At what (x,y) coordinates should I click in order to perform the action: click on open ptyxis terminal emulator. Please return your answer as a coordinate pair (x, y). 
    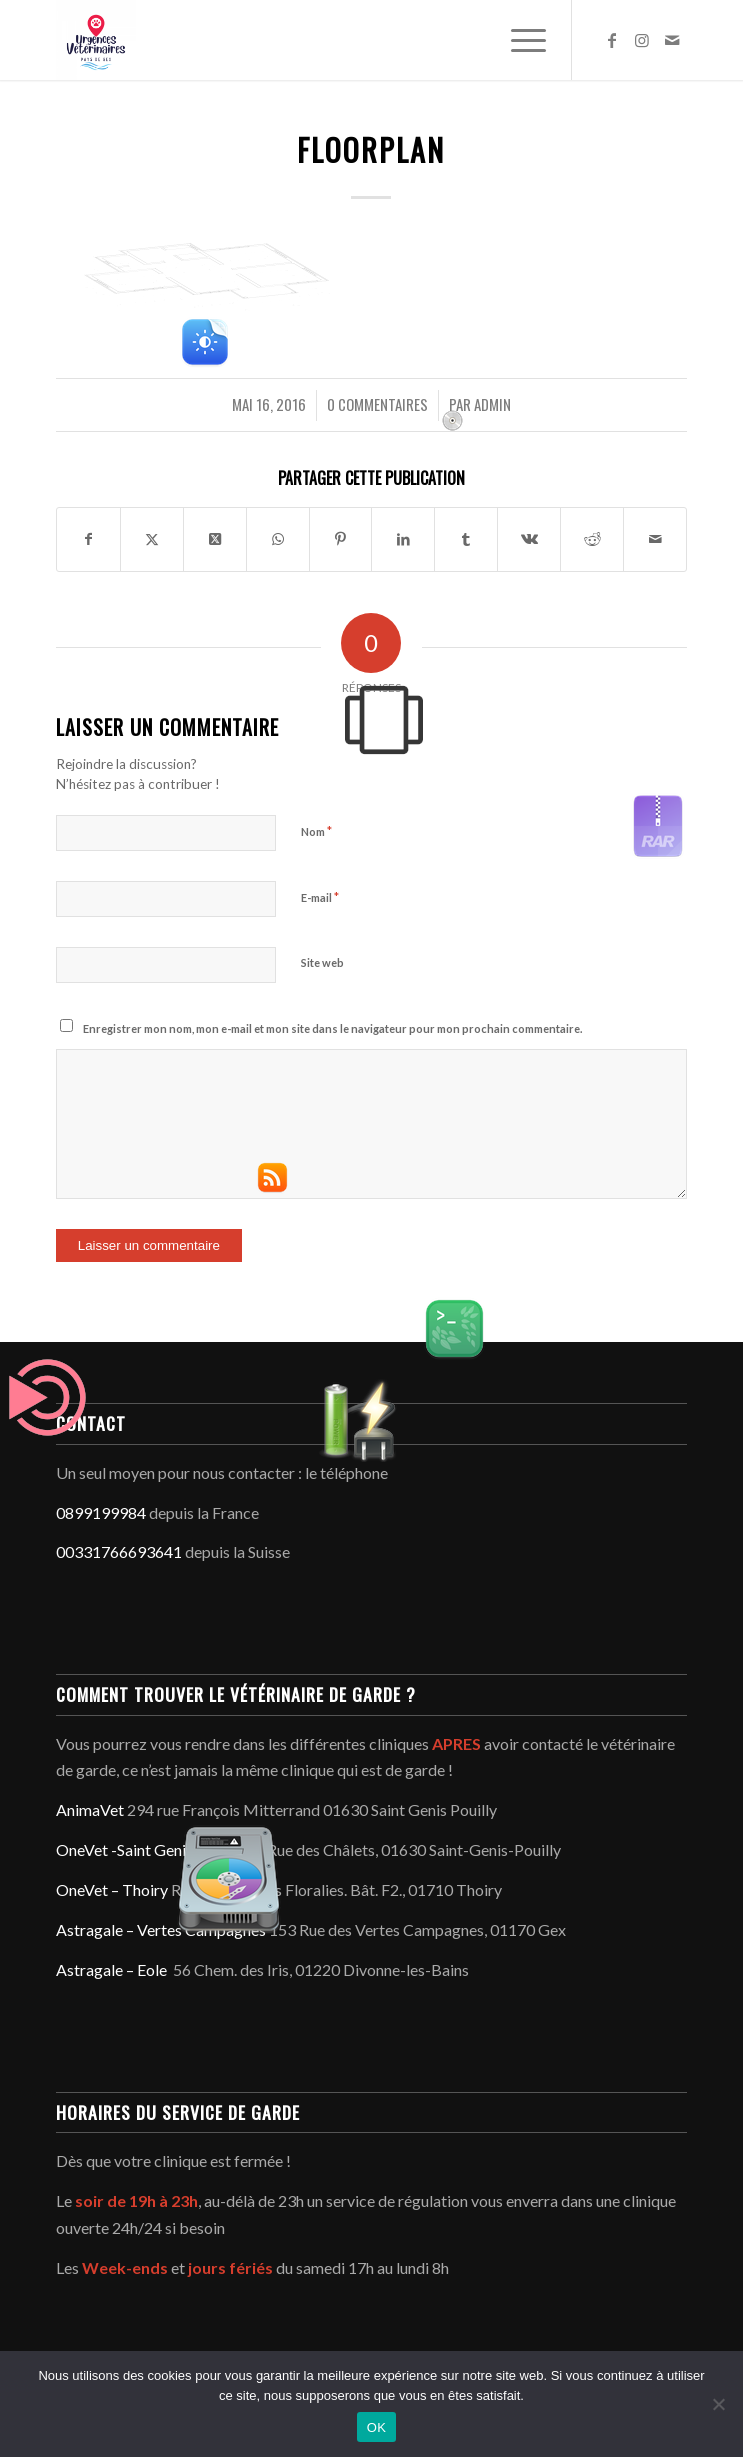
    Looking at the image, I should click on (454, 1328).